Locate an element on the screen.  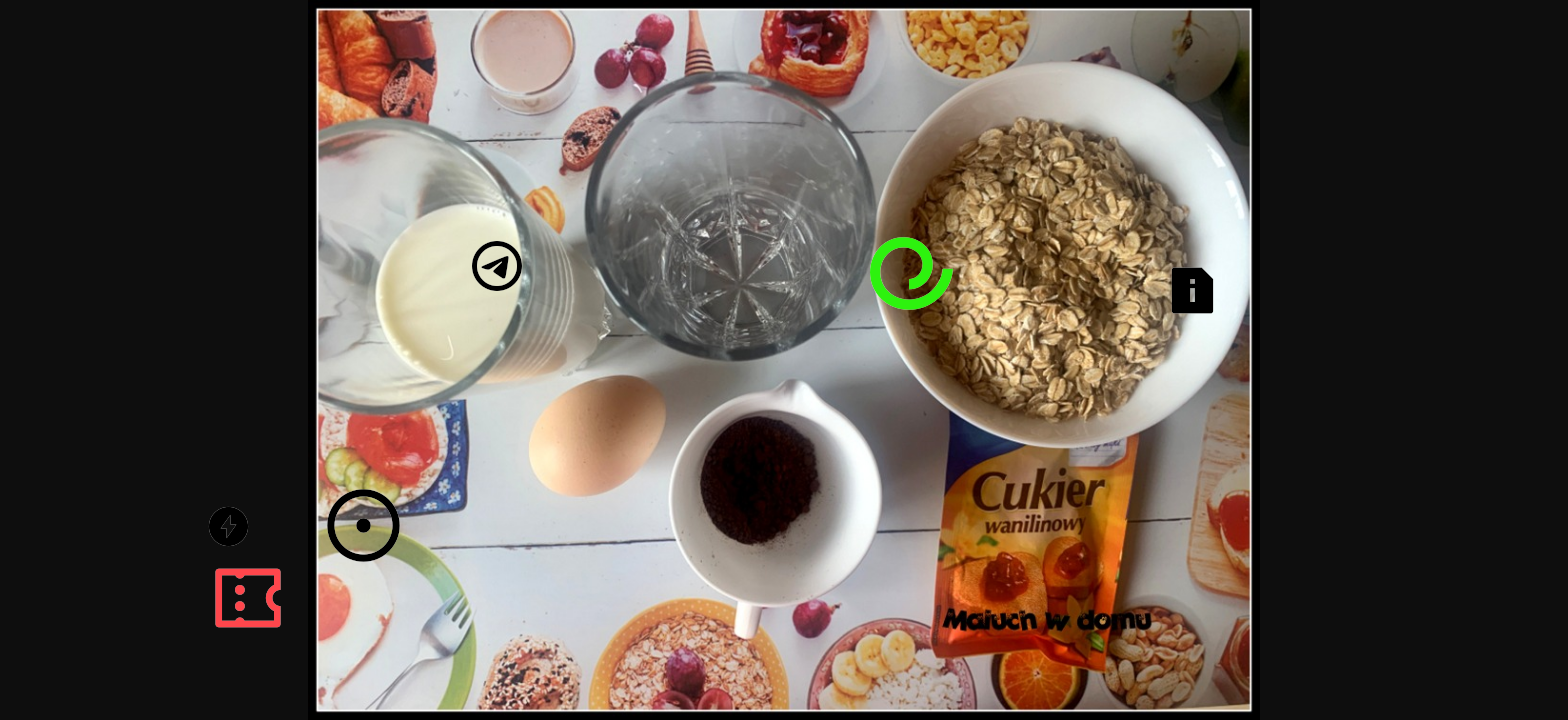
view file details or properties is located at coordinates (1192, 290).